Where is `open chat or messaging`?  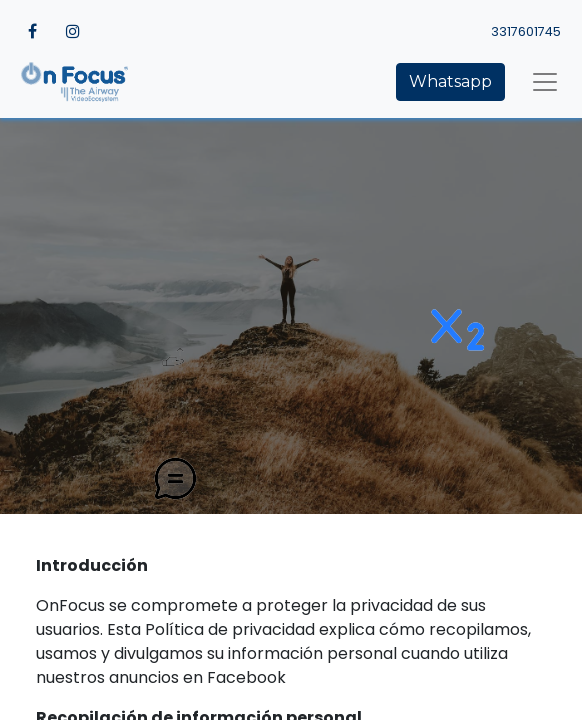 open chat or messaging is located at coordinates (175, 478).